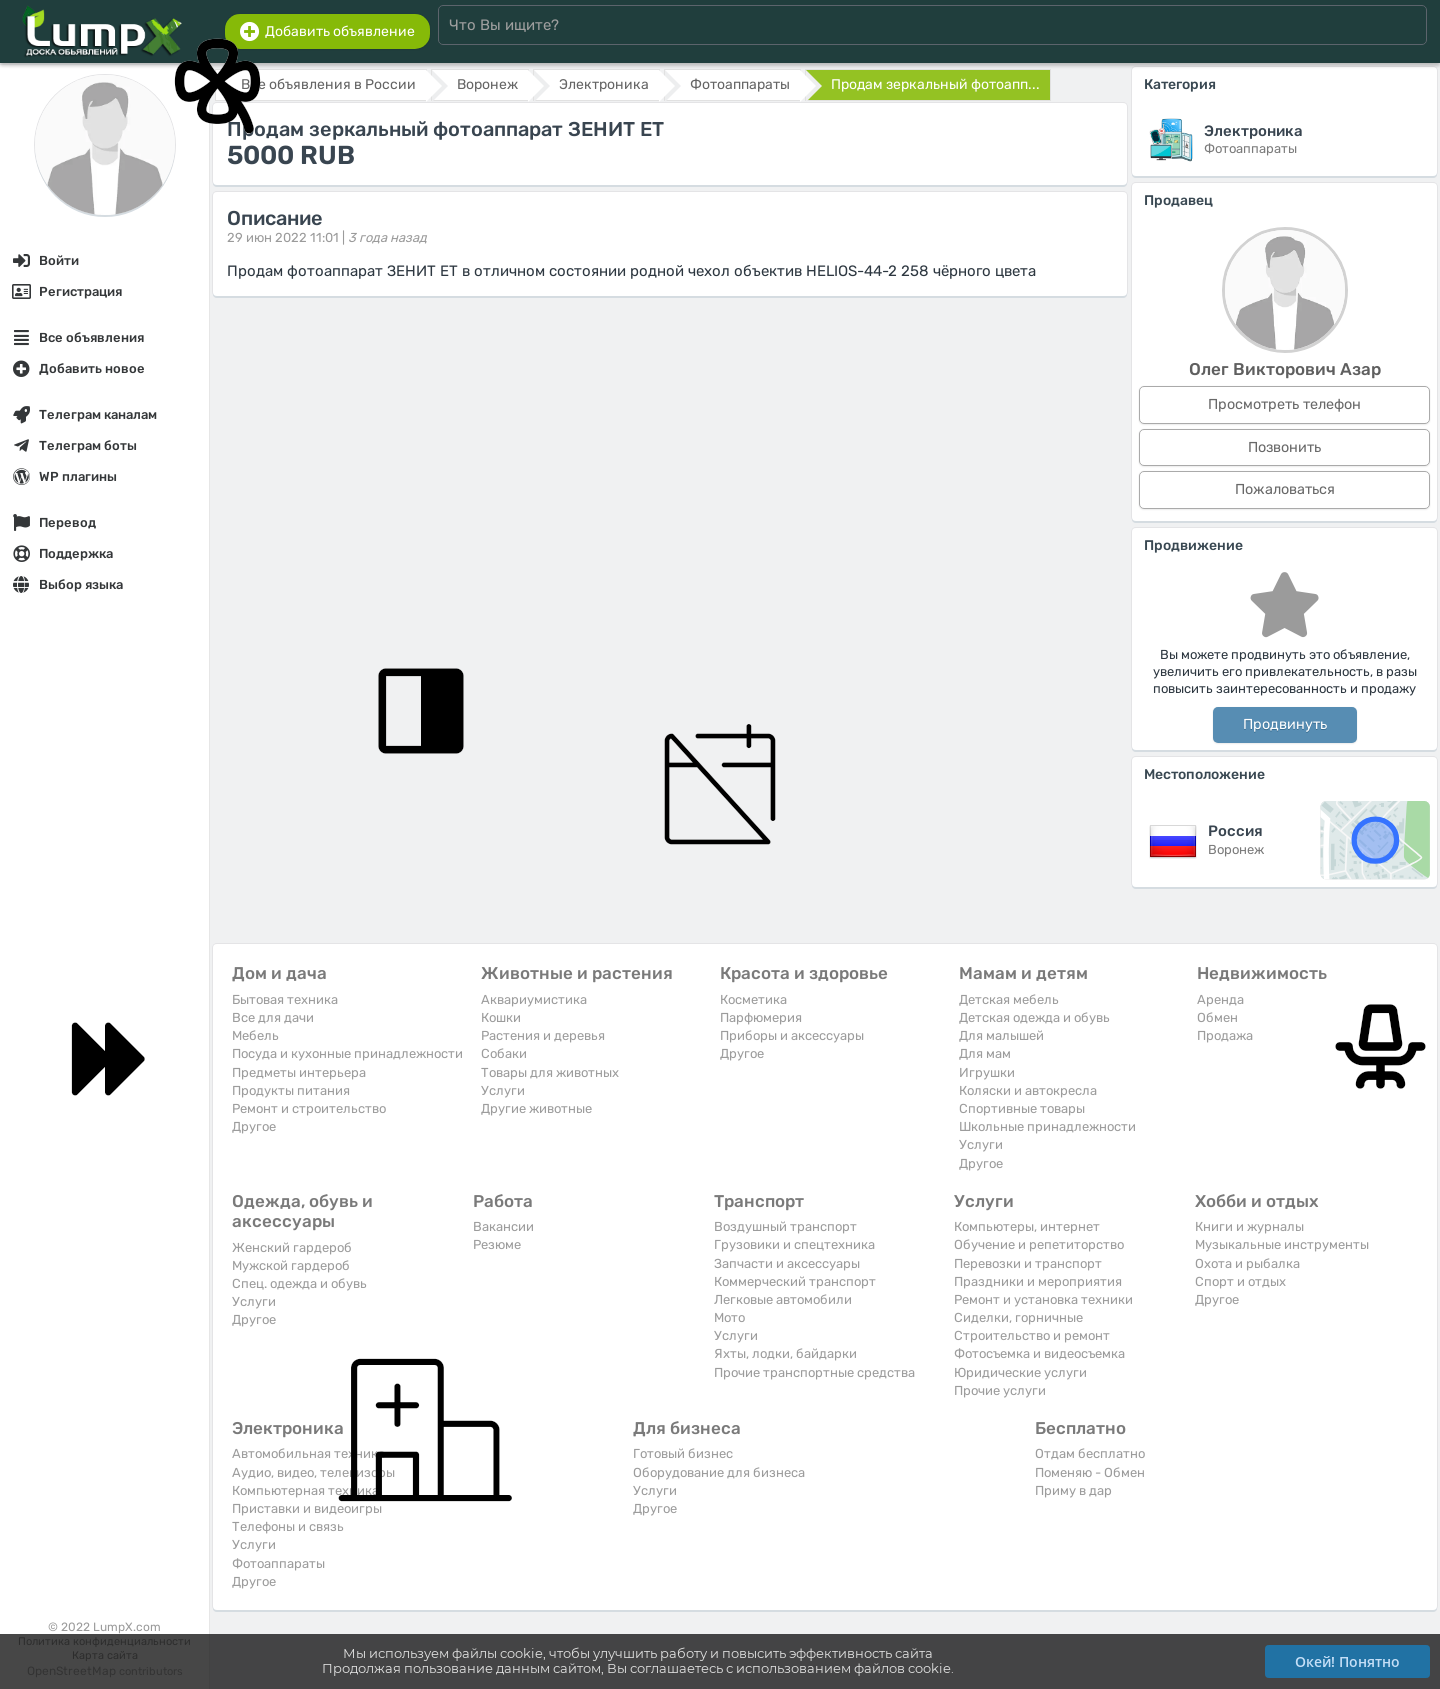  I want to click on access workspace or office settings, so click(1380, 1046).